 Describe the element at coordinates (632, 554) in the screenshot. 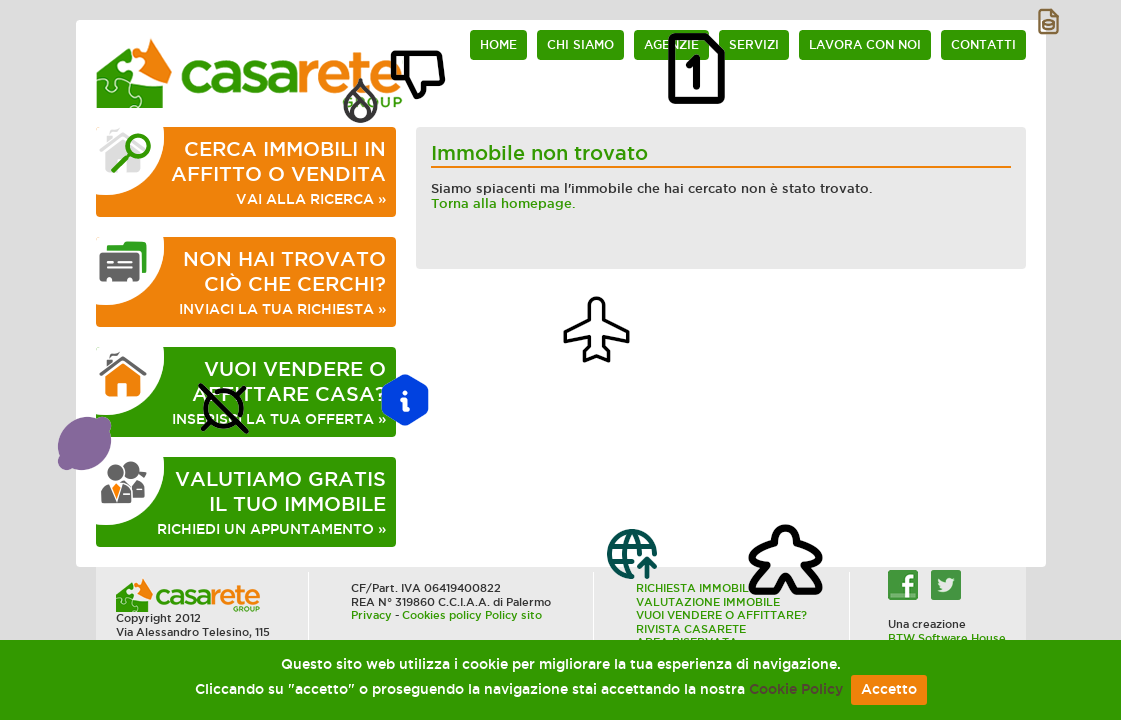

I see `upload content to the web` at that location.